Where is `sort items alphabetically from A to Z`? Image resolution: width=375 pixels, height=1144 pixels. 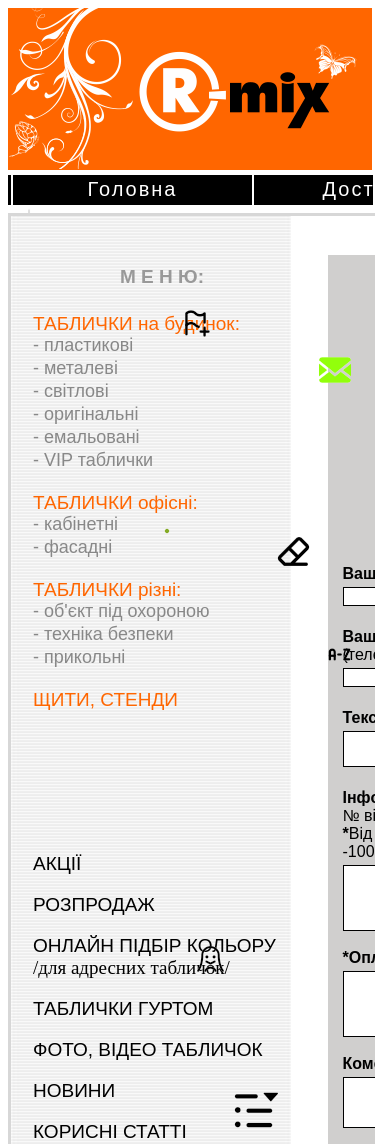 sort items alphabetically from A to Z is located at coordinates (339, 654).